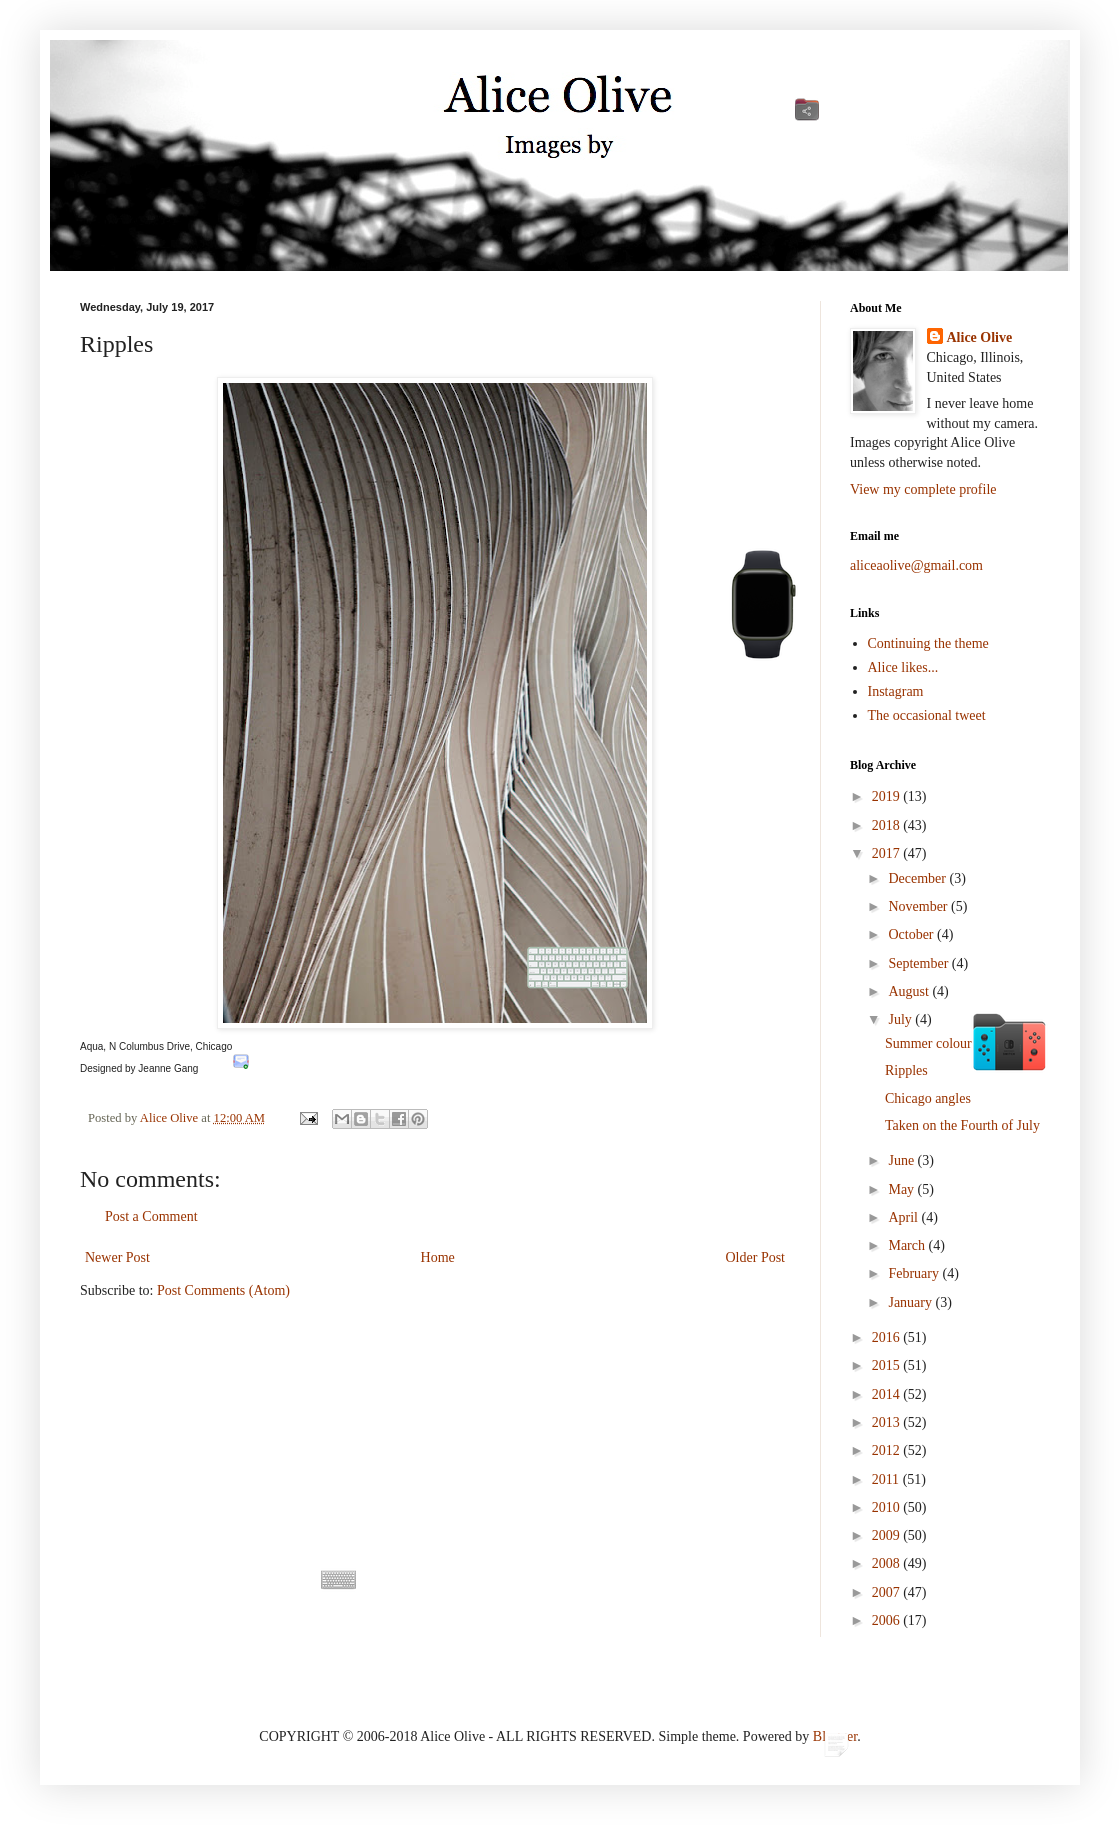 This screenshot has width=1120, height=1826. Describe the element at coordinates (807, 109) in the screenshot. I see `access your public shared folder` at that location.